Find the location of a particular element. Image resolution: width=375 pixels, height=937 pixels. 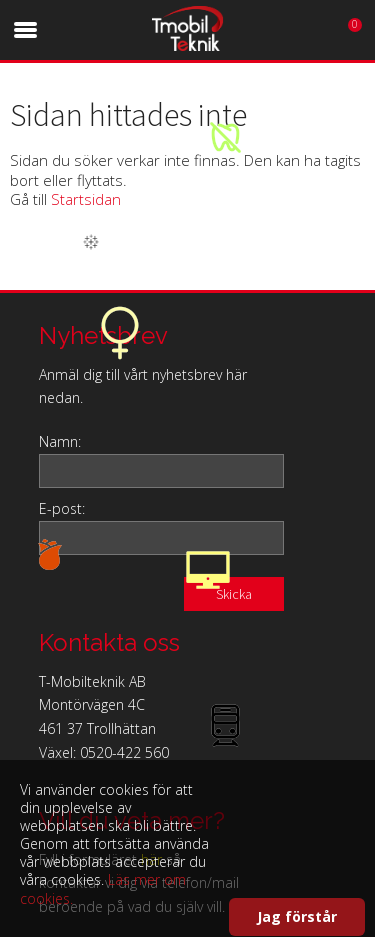

switch to desktop view is located at coordinates (208, 570).